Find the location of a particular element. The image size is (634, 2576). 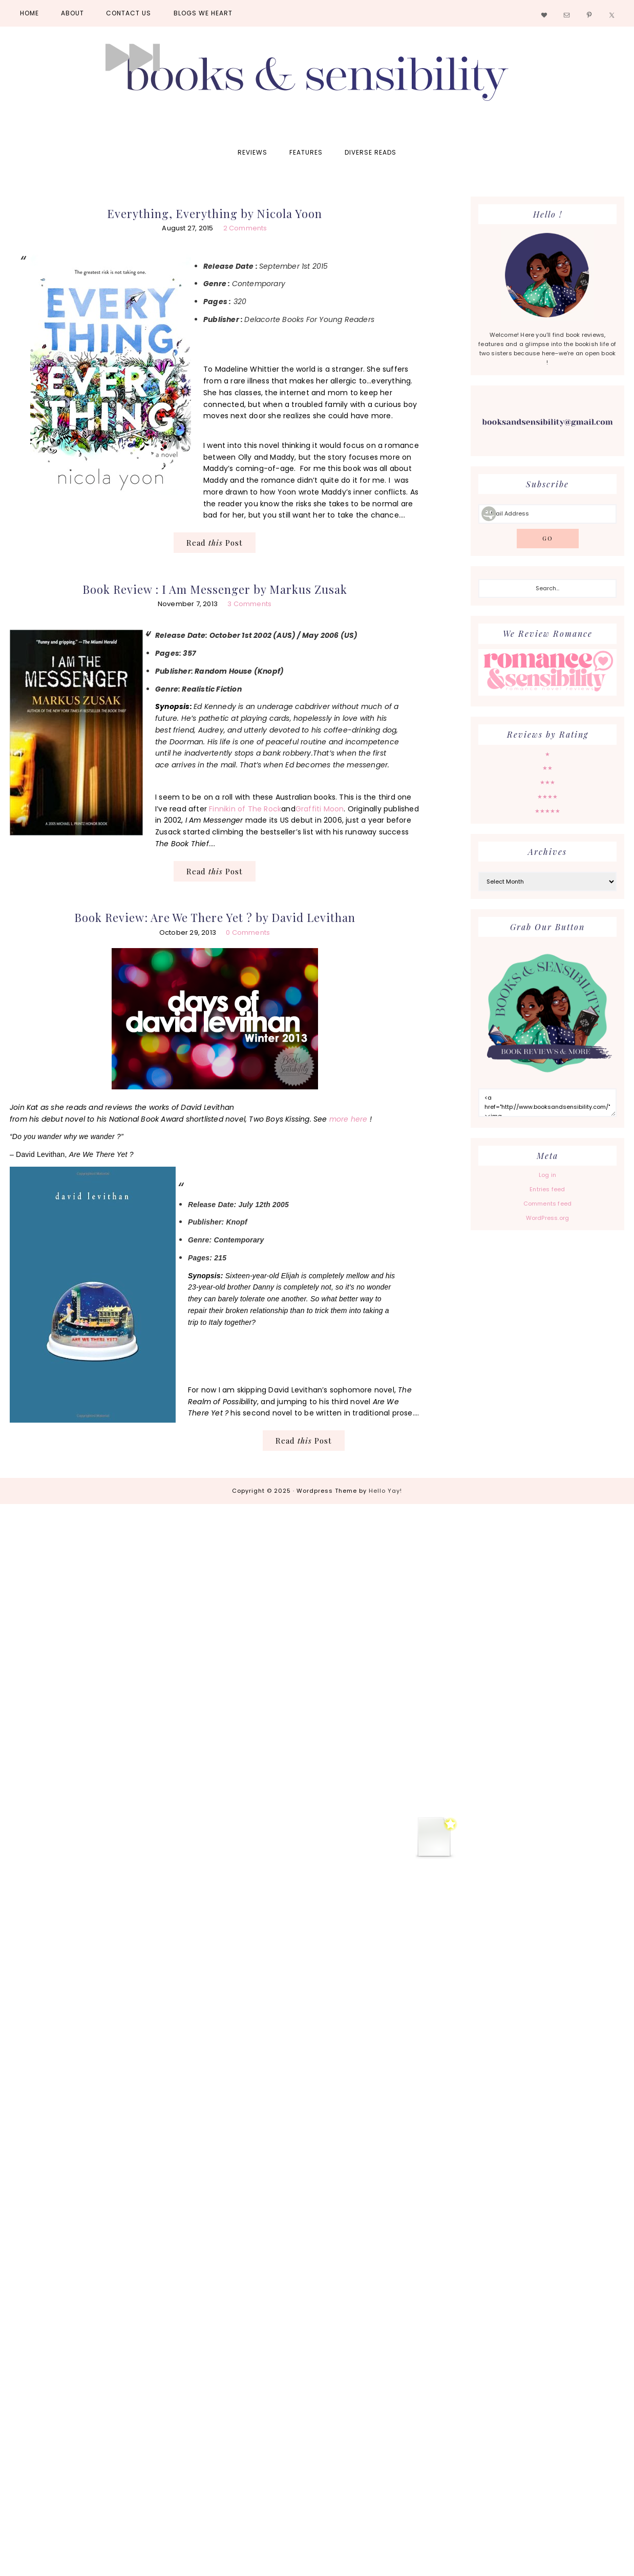

create a new document is located at coordinates (437, 1837).